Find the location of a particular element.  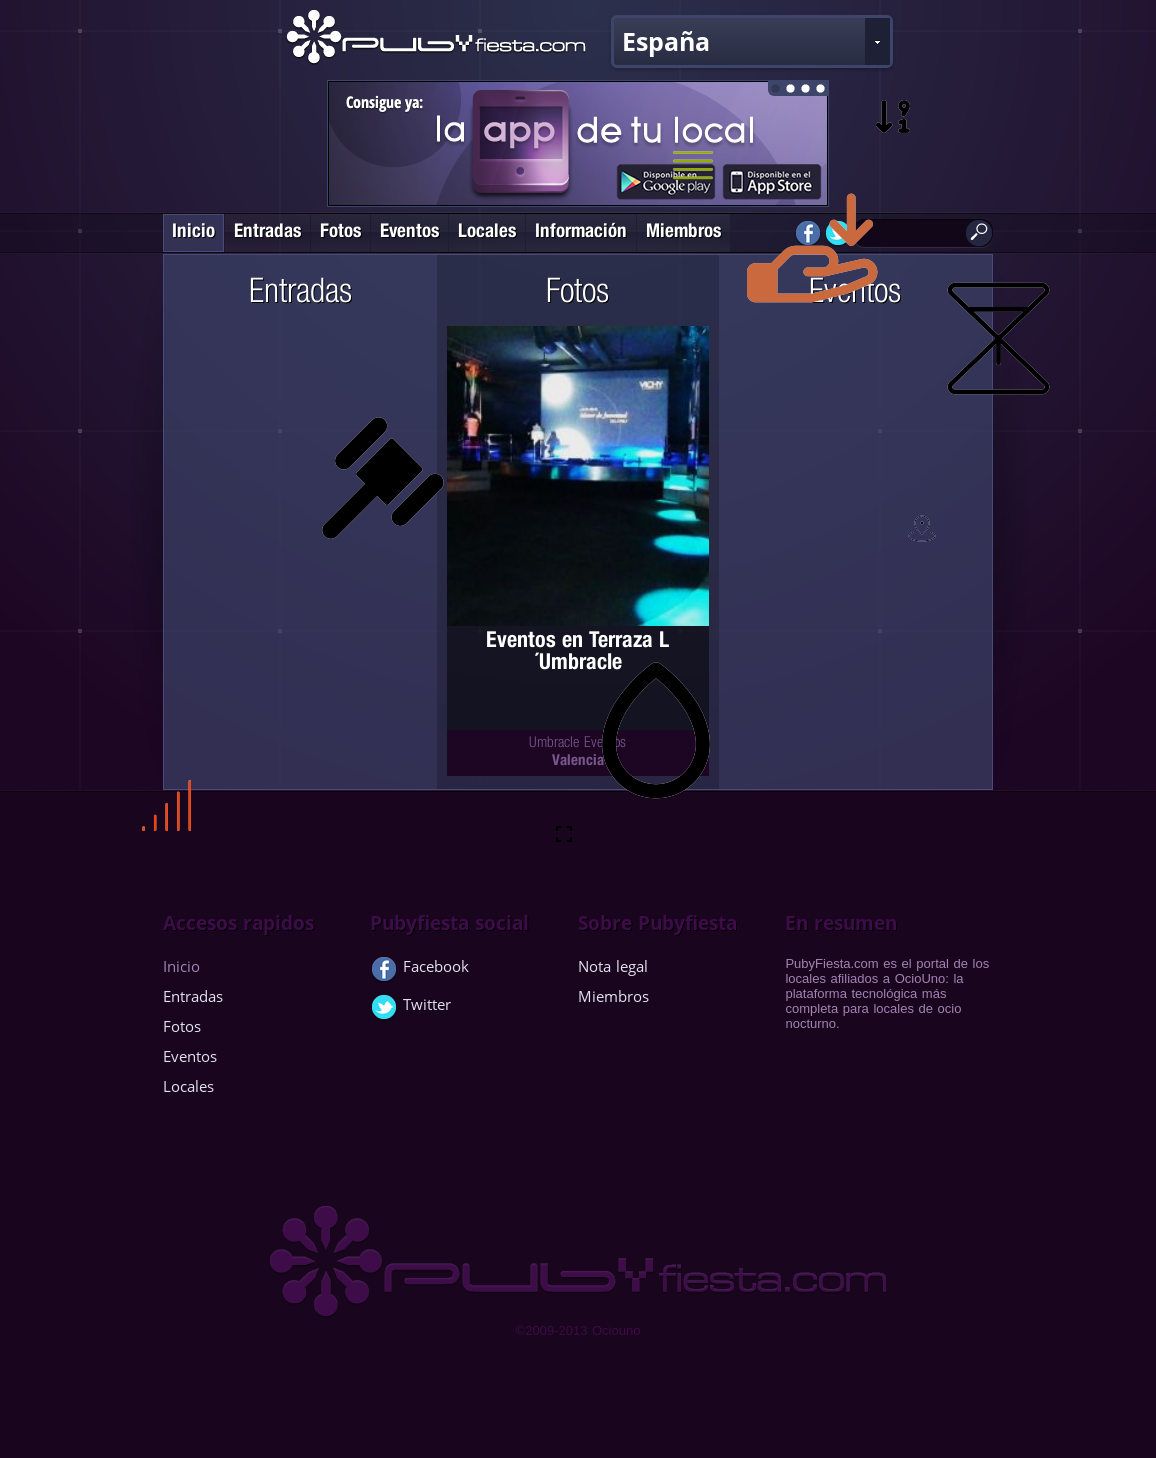

indicates full cellular signal strength is located at coordinates (169, 809).